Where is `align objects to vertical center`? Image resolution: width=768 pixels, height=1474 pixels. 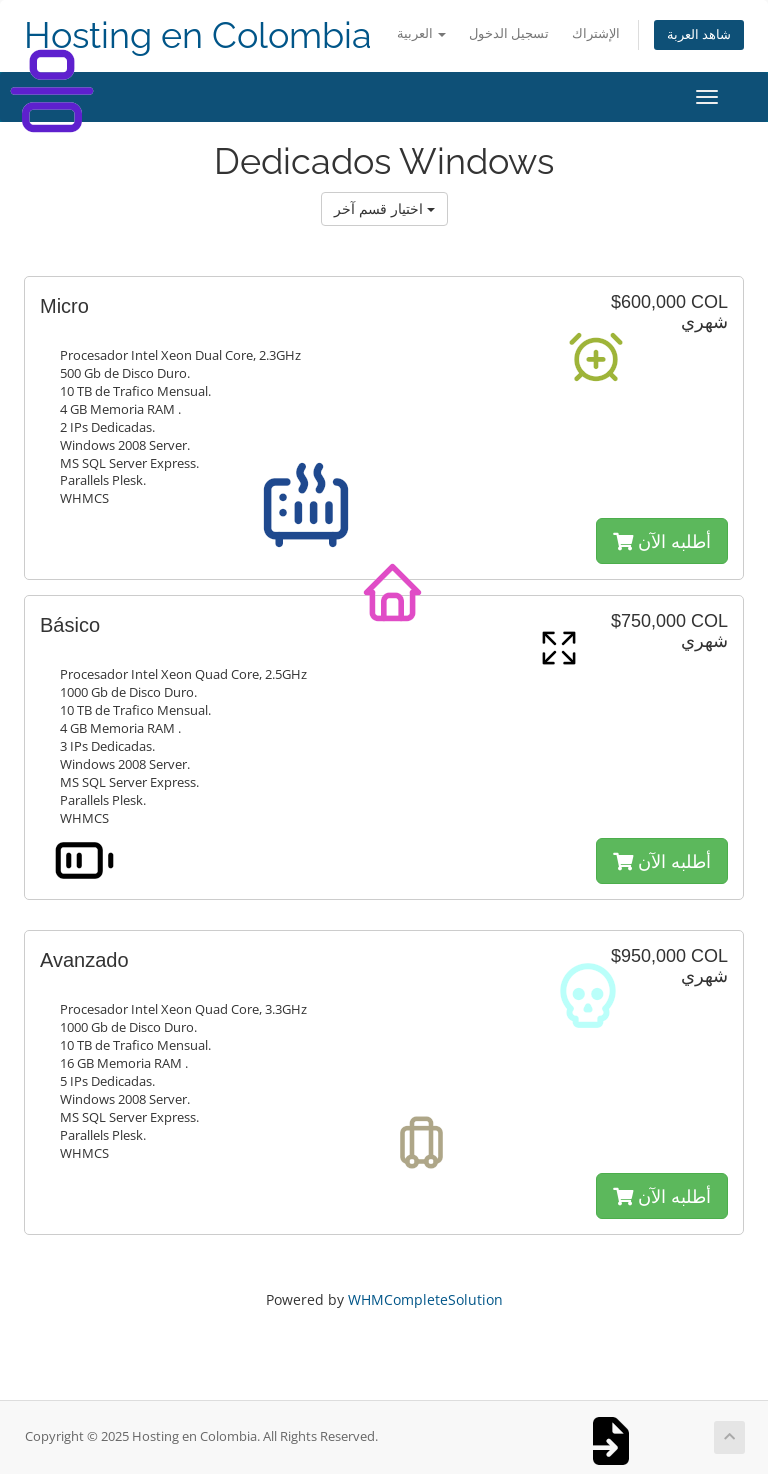 align objects to vertical center is located at coordinates (52, 91).